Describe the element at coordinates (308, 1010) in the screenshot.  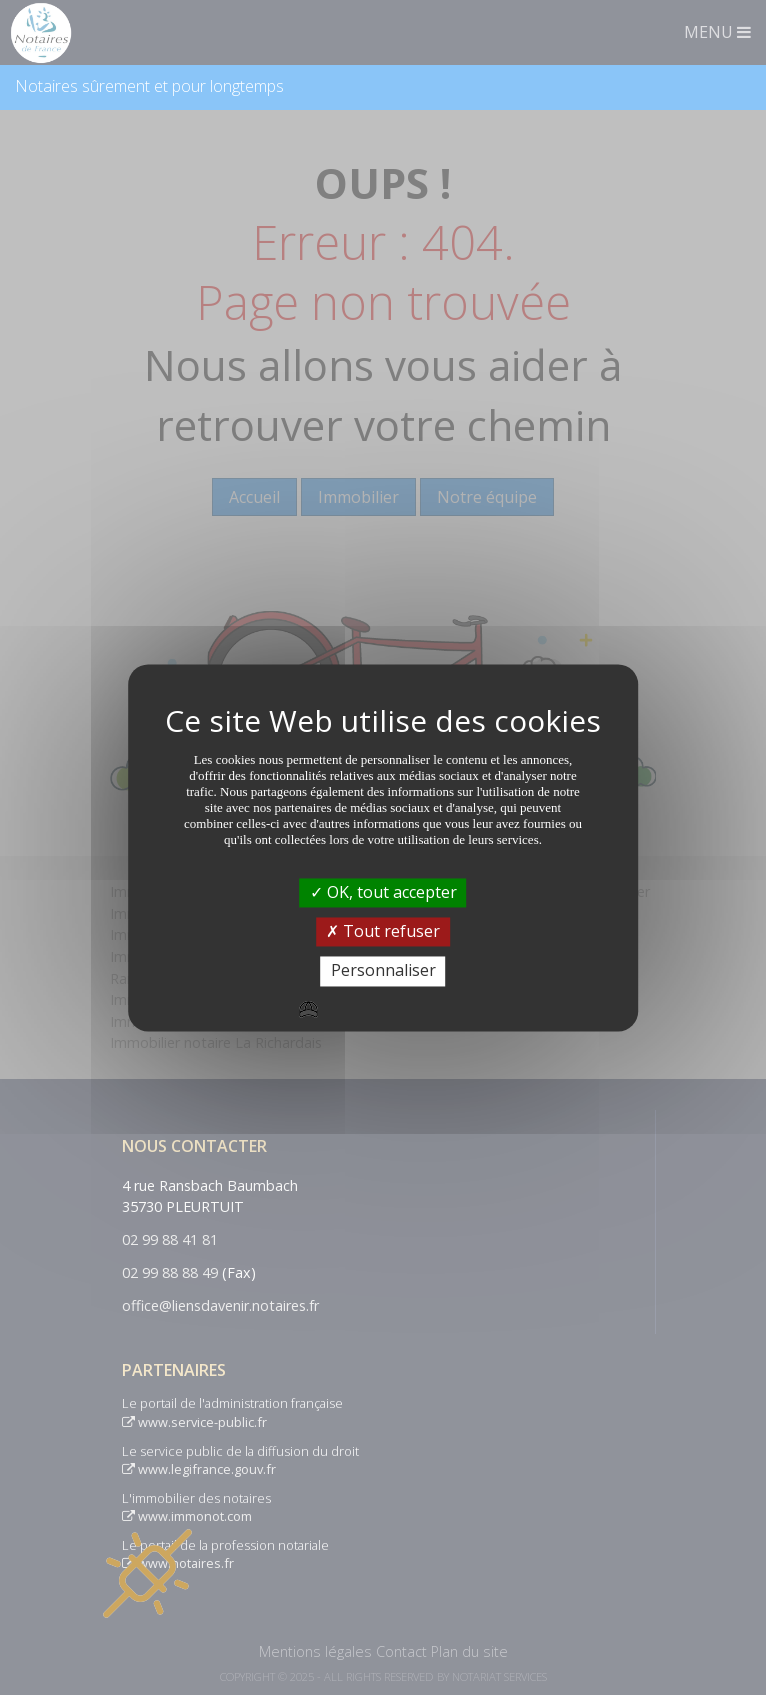
I see `browse hats or headwear options` at that location.